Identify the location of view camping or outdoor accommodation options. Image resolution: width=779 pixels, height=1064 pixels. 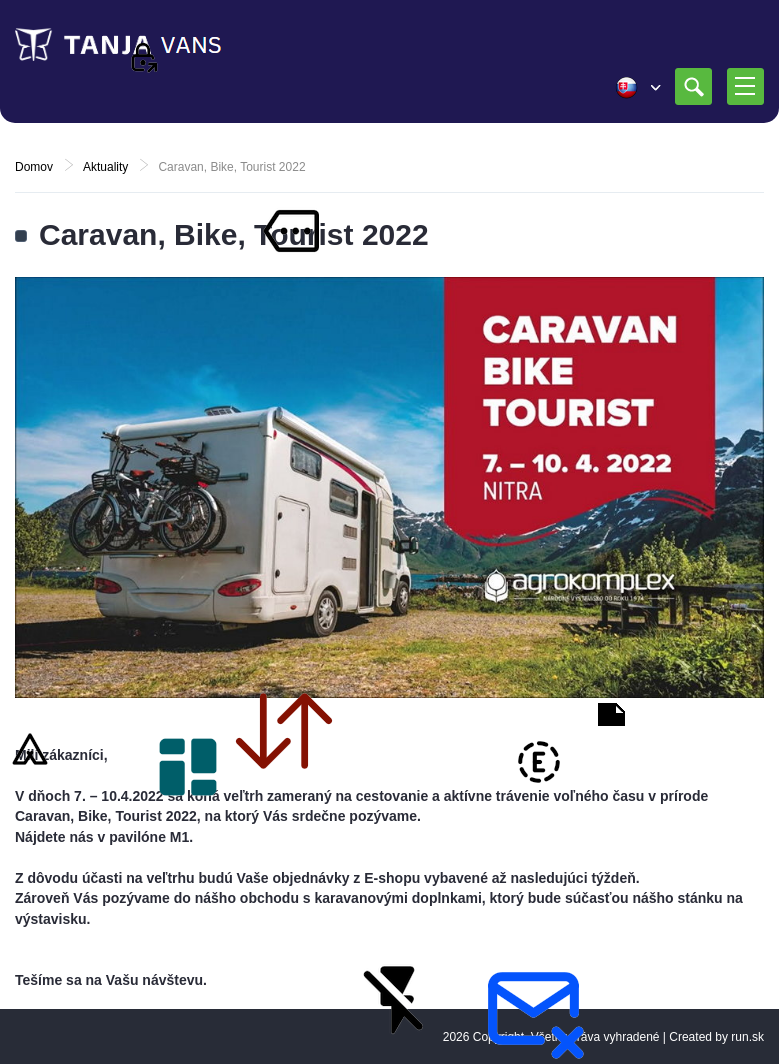
(30, 749).